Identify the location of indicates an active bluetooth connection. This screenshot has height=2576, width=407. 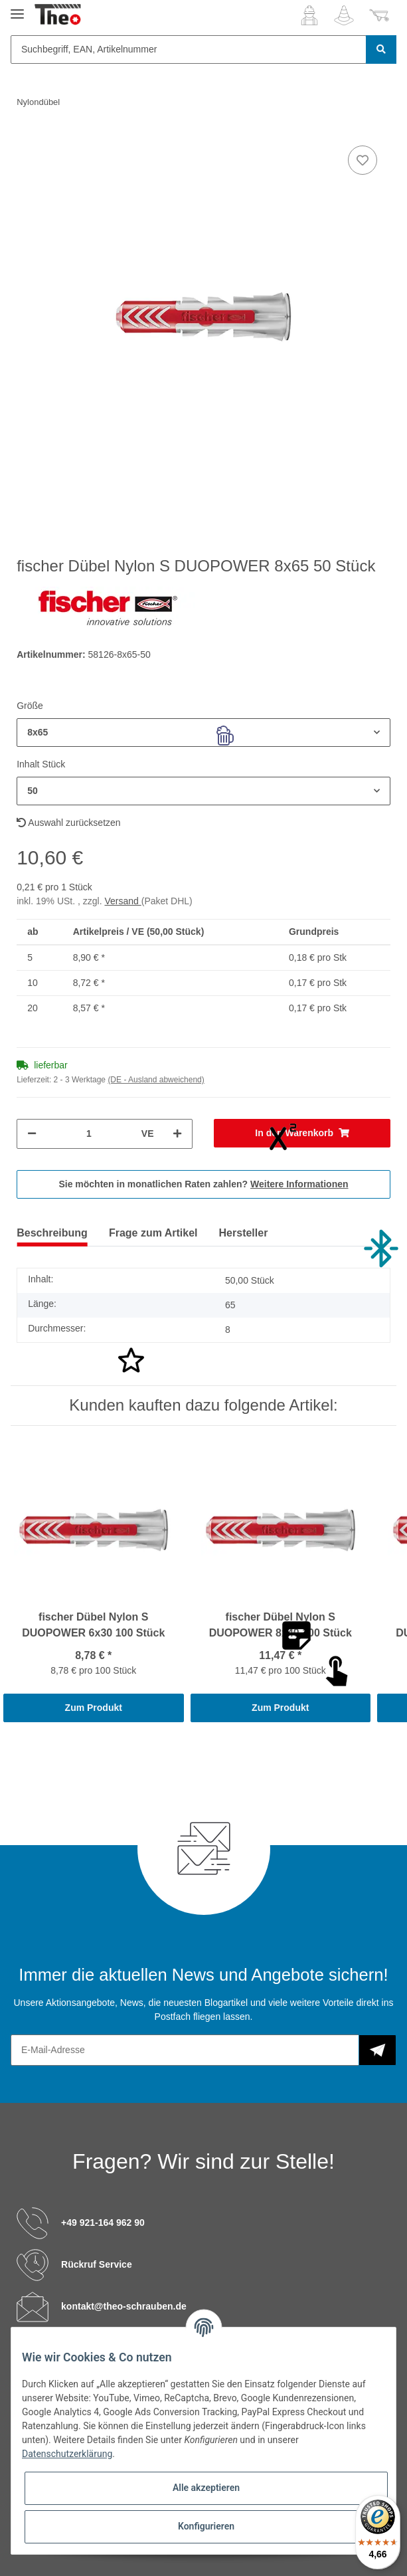
(381, 1248).